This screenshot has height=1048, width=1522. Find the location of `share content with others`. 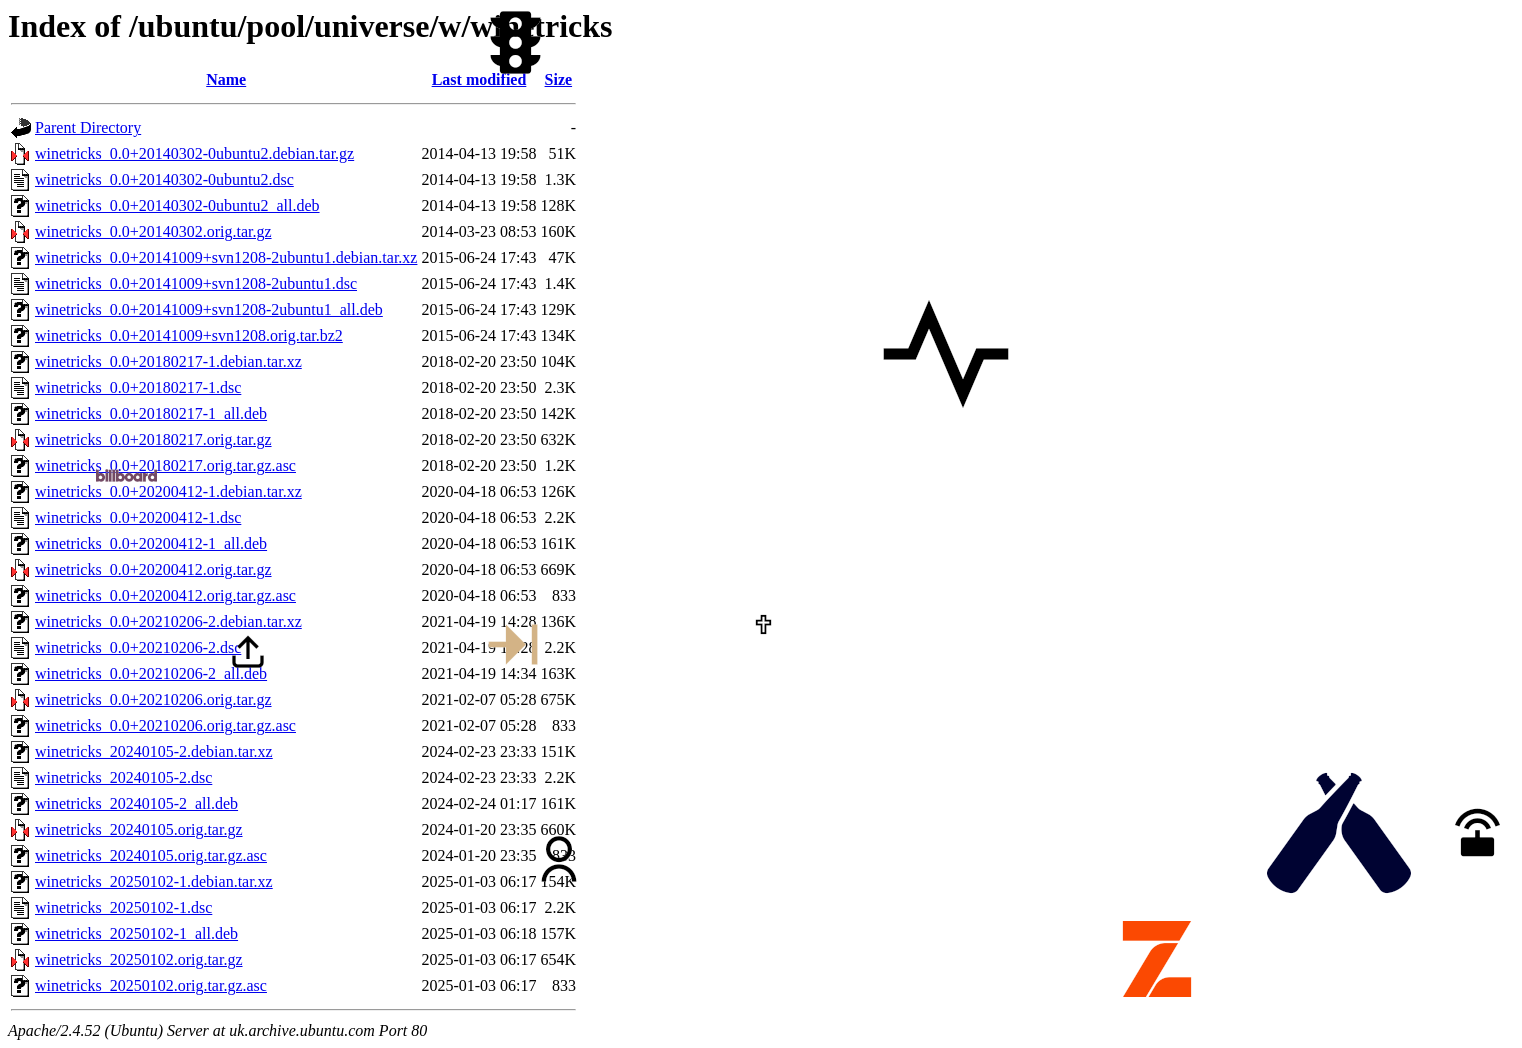

share content with others is located at coordinates (248, 652).